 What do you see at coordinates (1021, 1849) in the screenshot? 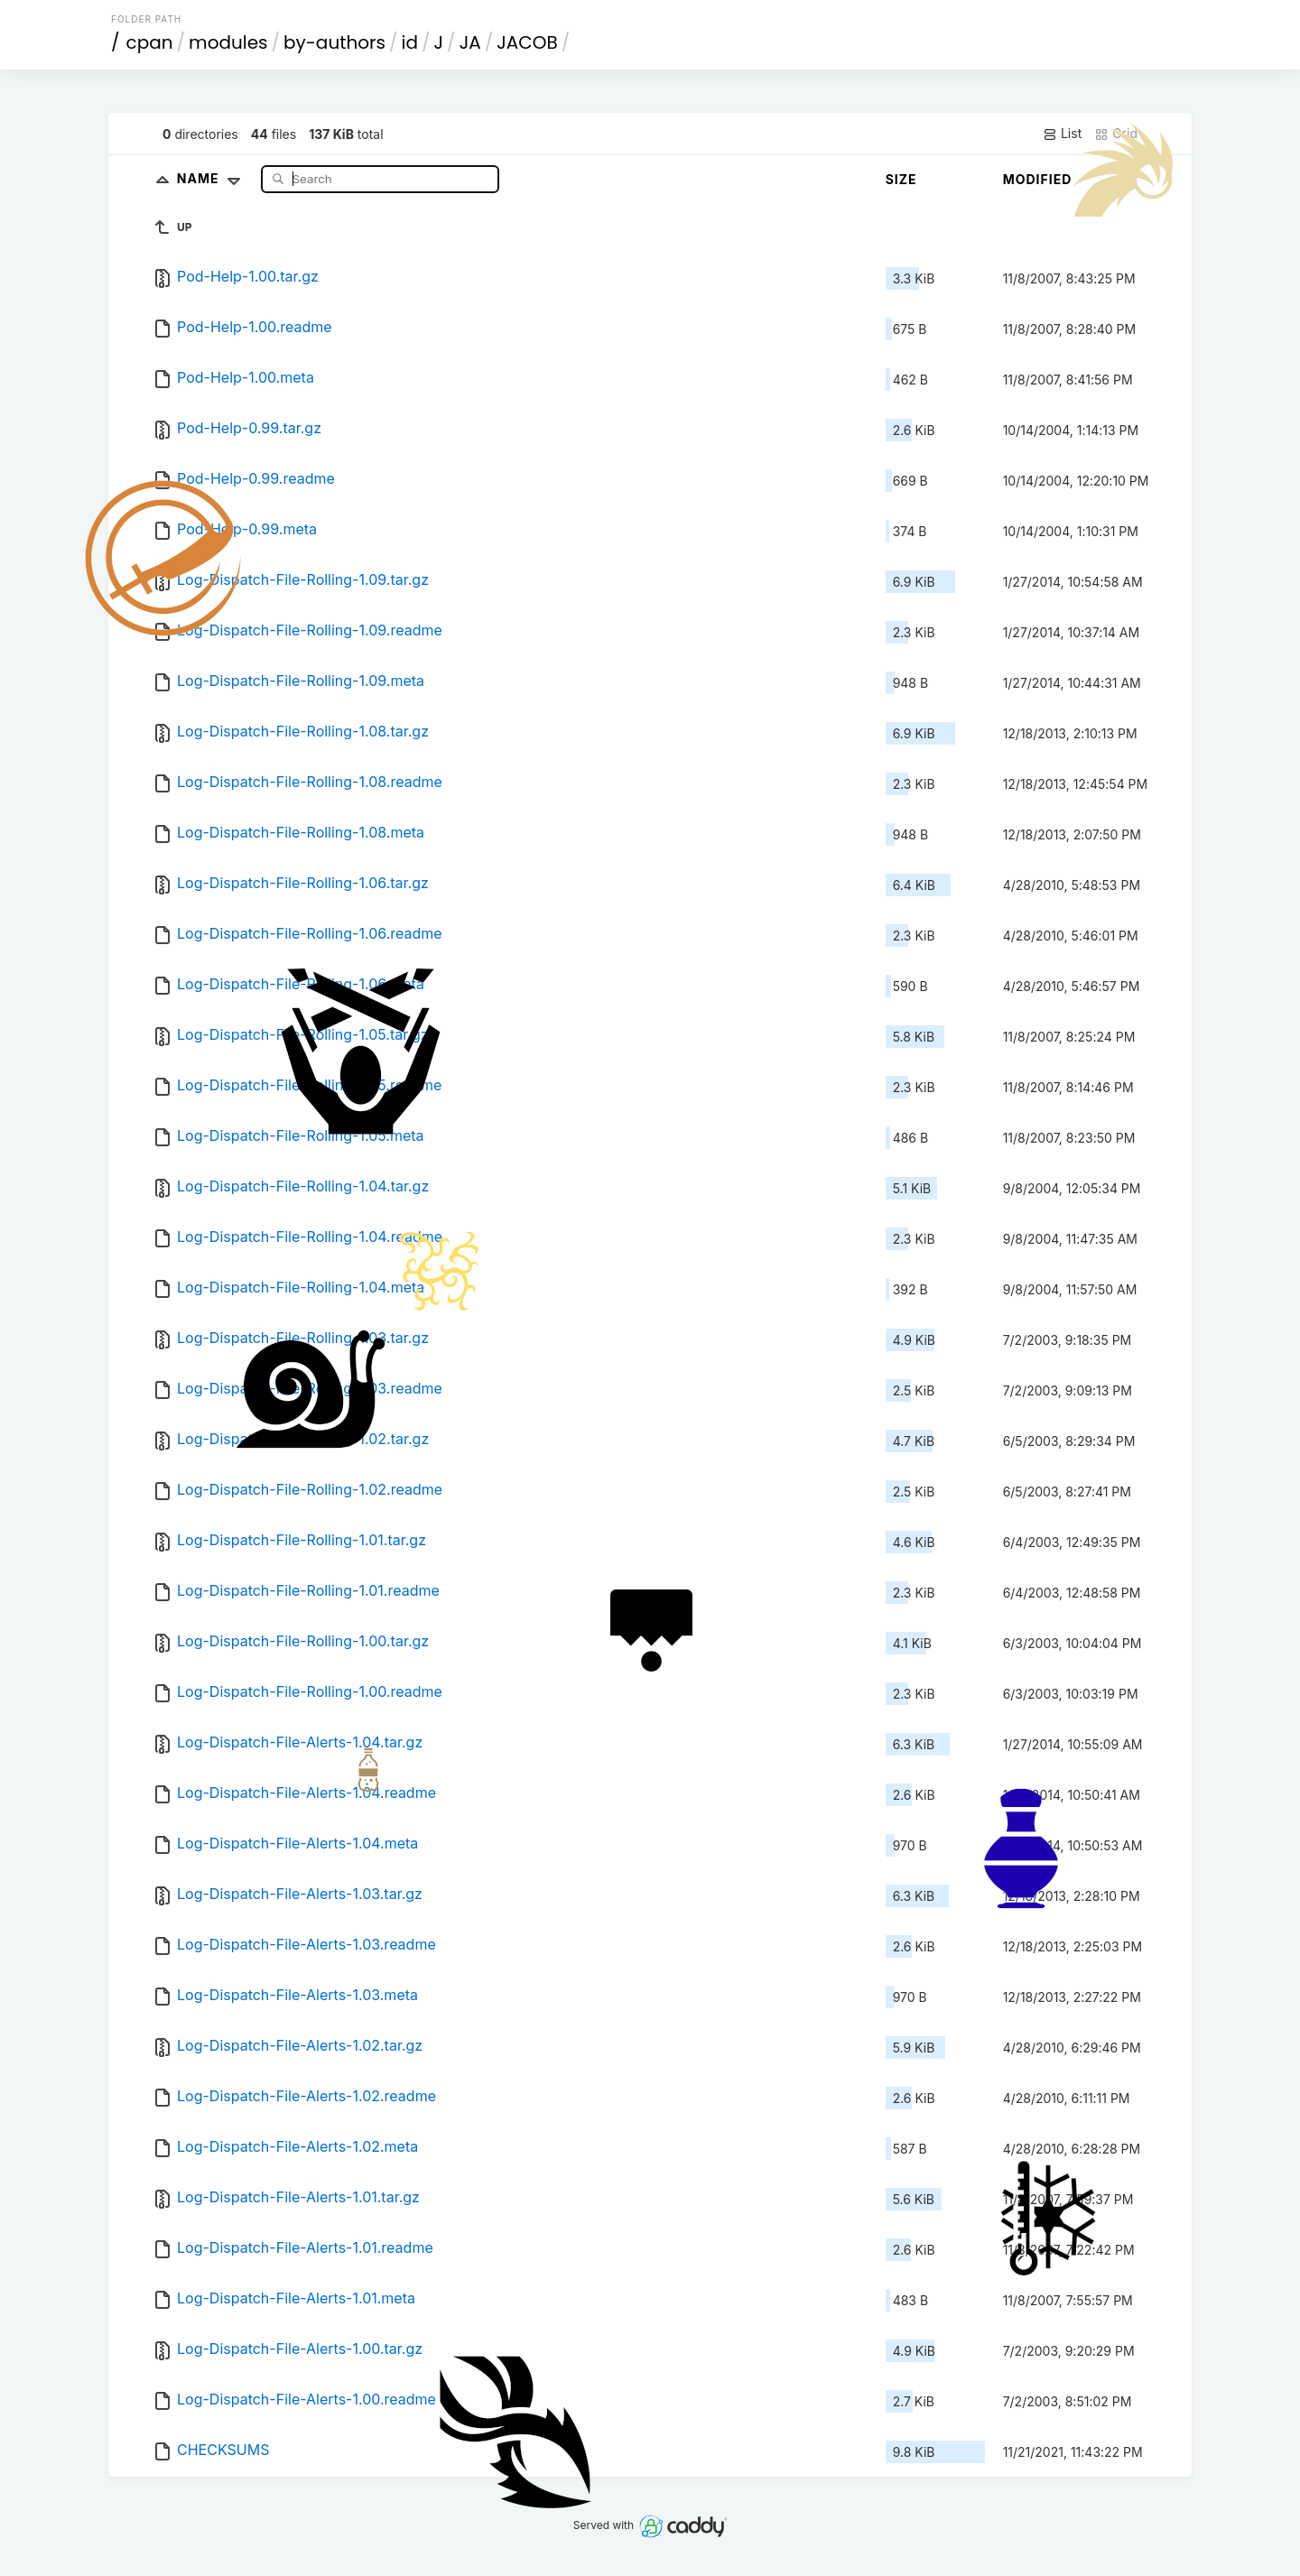
I see `view pottery or ceramics collection` at bounding box center [1021, 1849].